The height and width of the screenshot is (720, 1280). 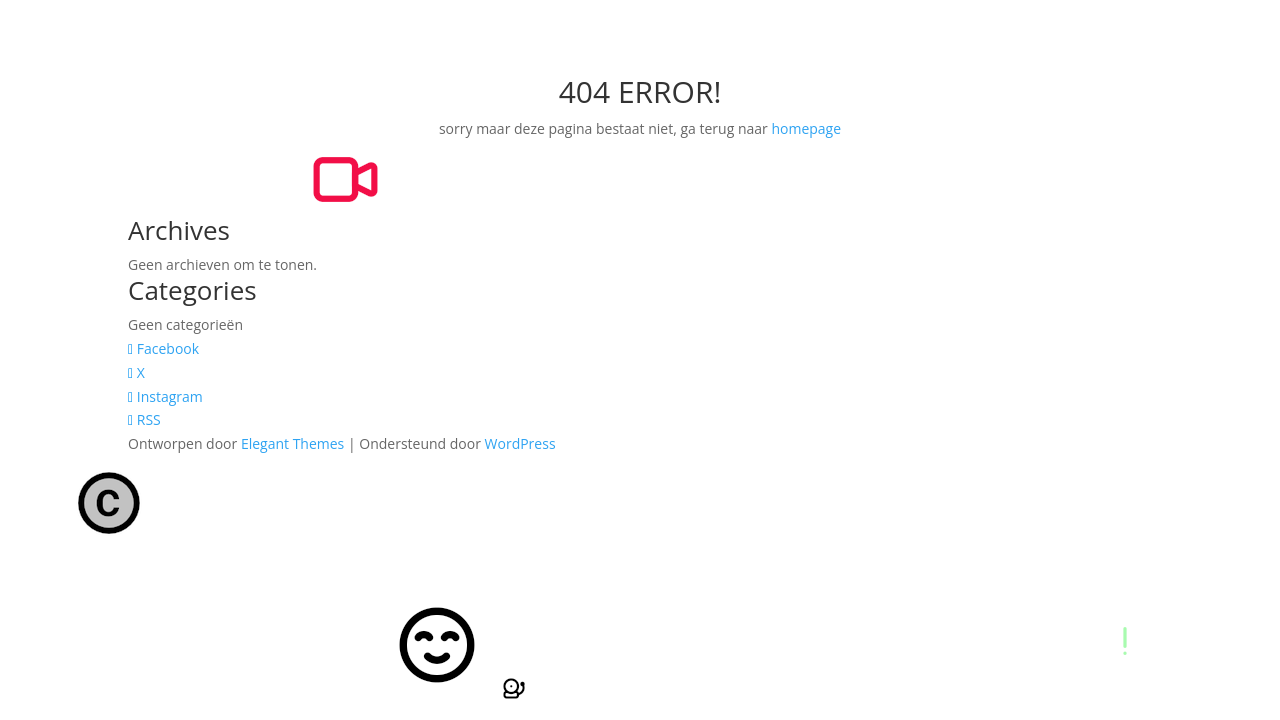 I want to click on school bell or class alarm notification, so click(x=513, y=688).